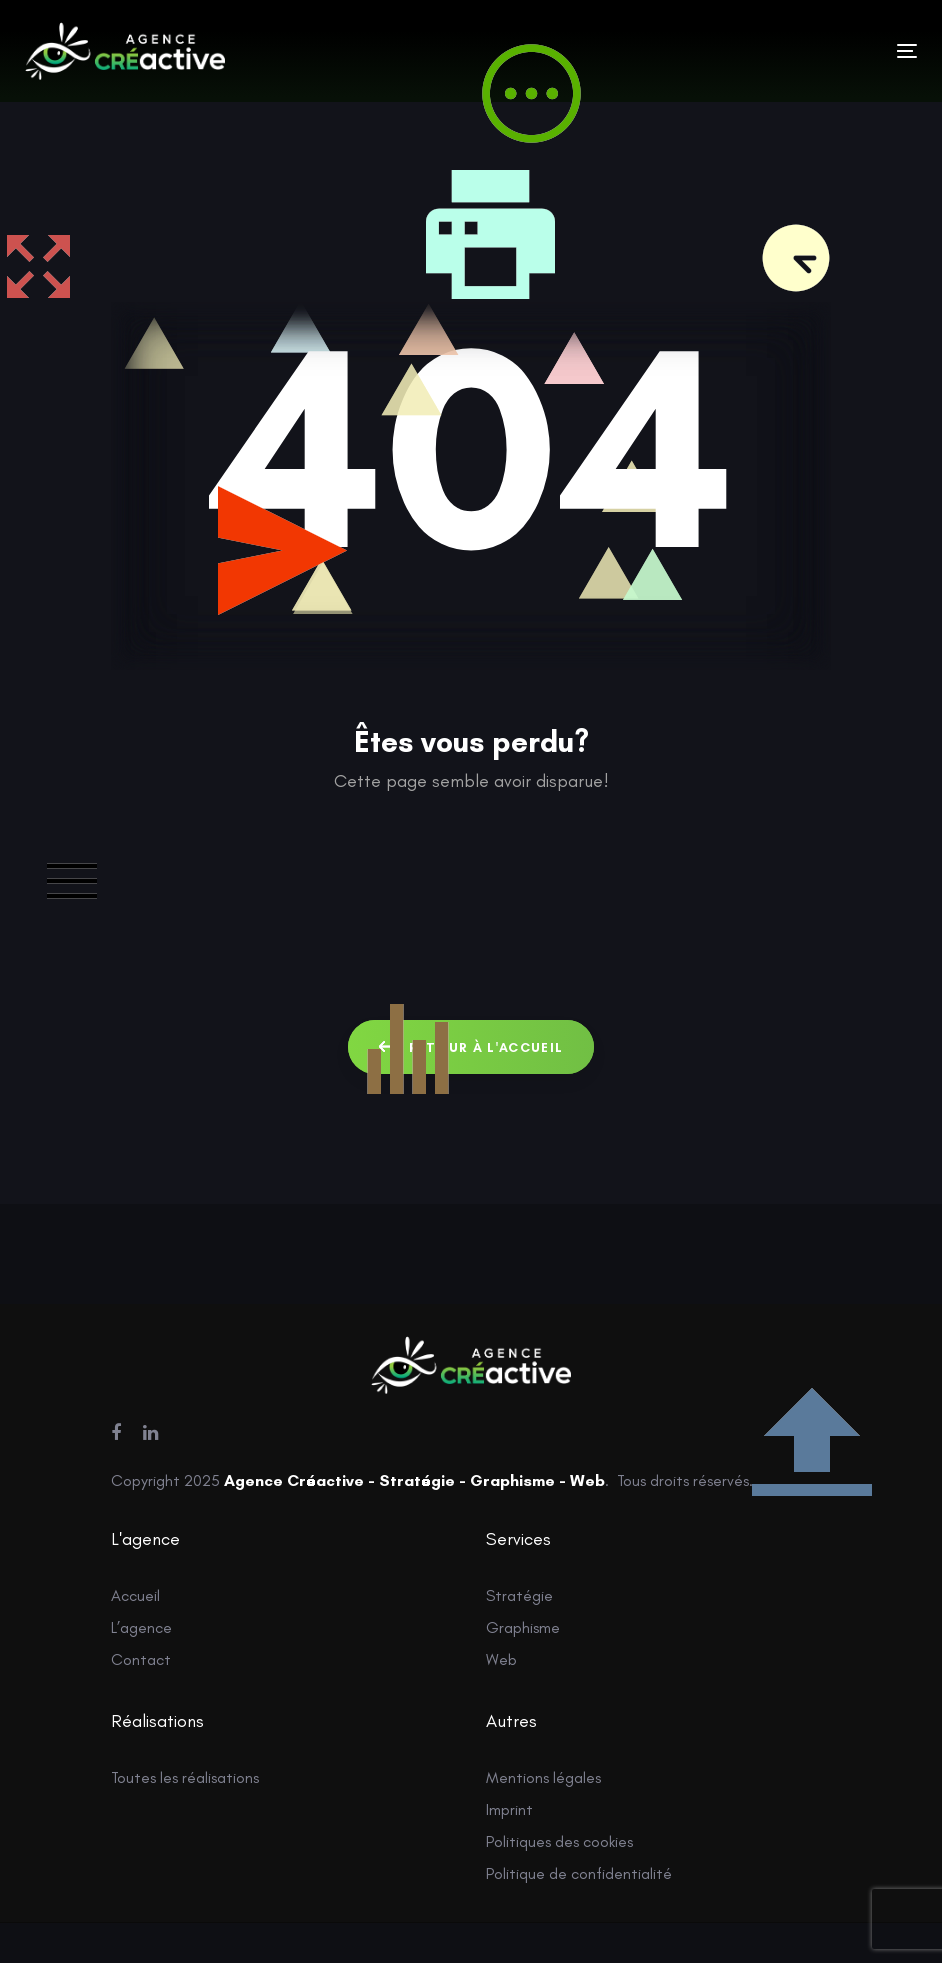  I want to click on send a message or submit content, so click(282, 550).